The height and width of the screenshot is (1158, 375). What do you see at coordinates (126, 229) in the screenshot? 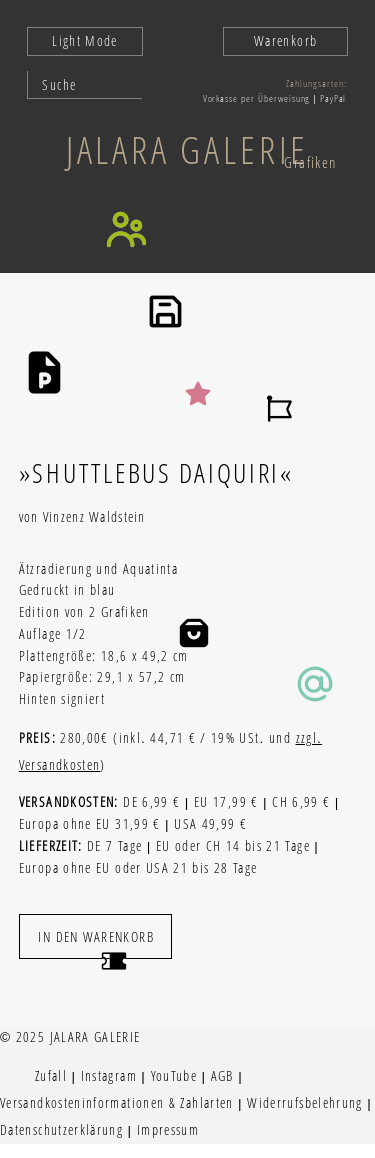
I see `view contacts or friends list` at bounding box center [126, 229].